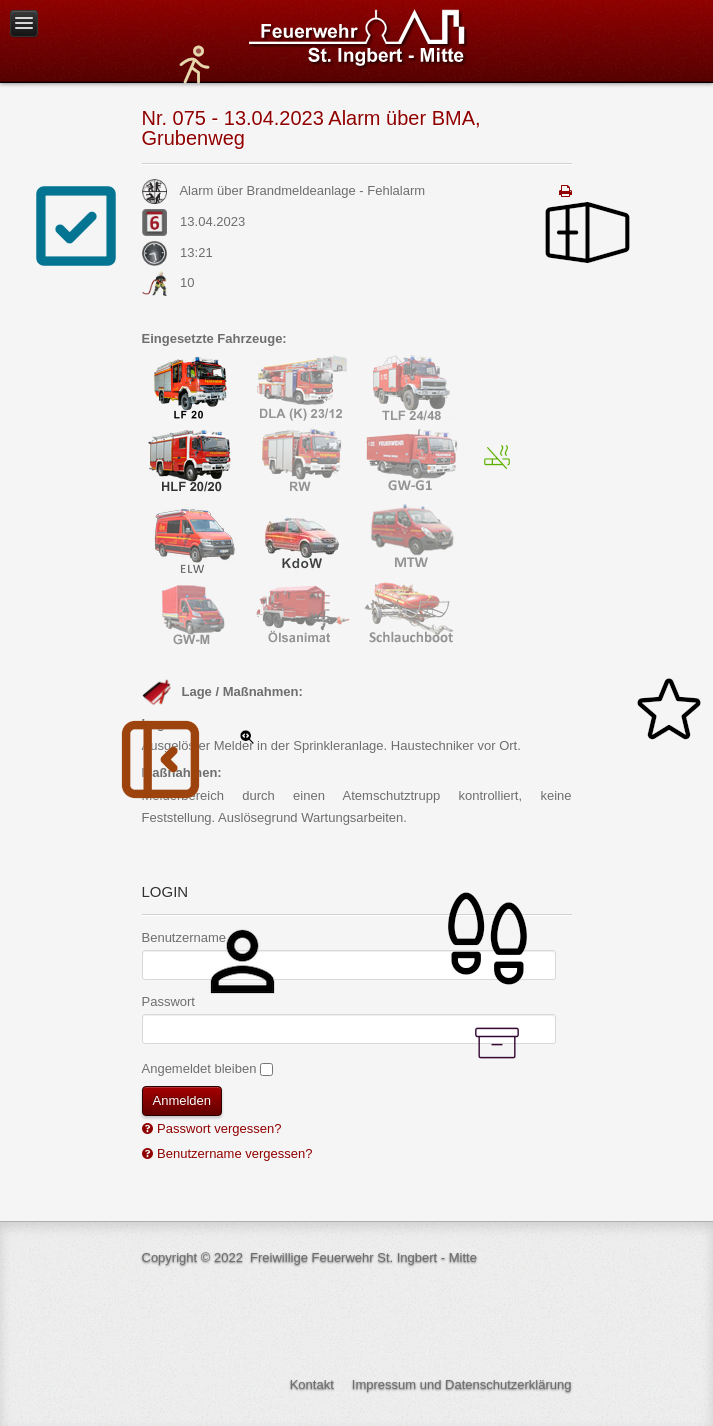 This screenshot has height=1426, width=713. I want to click on walking directions or pedestrian navigation mode, so click(194, 64).